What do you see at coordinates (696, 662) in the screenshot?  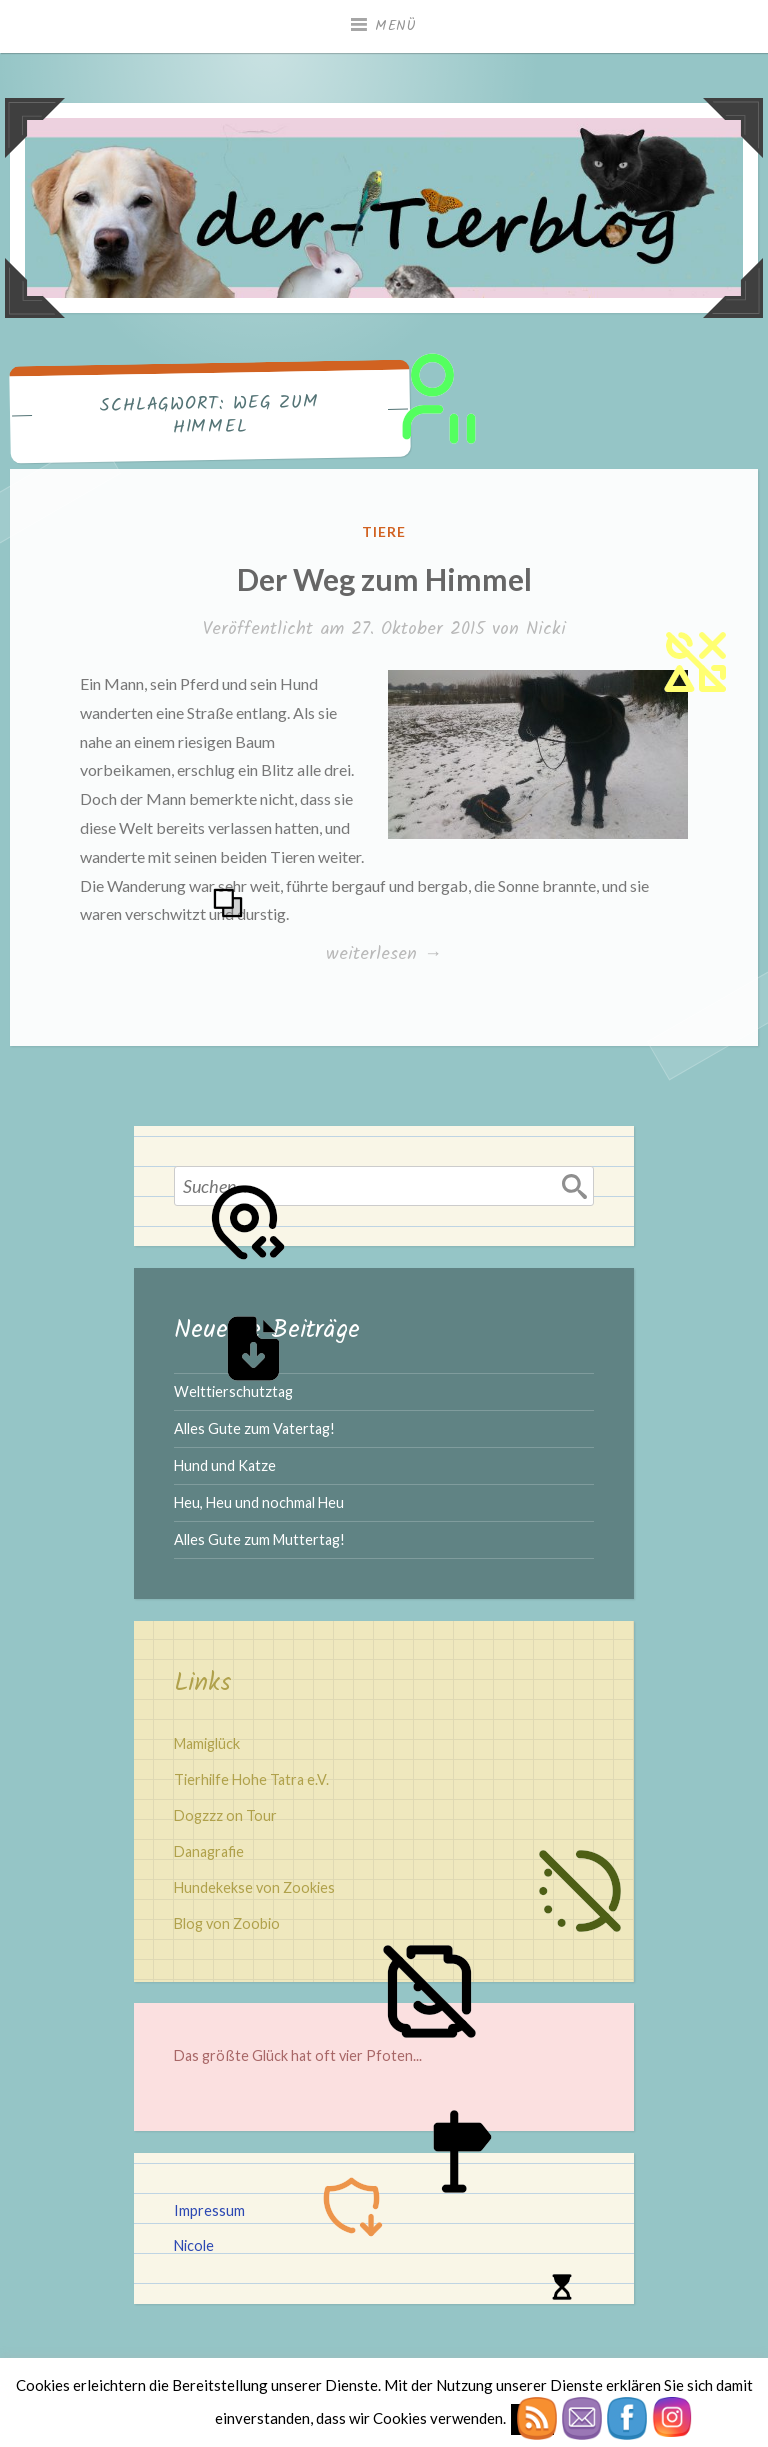 I see `disable icon display` at bounding box center [696, 662].